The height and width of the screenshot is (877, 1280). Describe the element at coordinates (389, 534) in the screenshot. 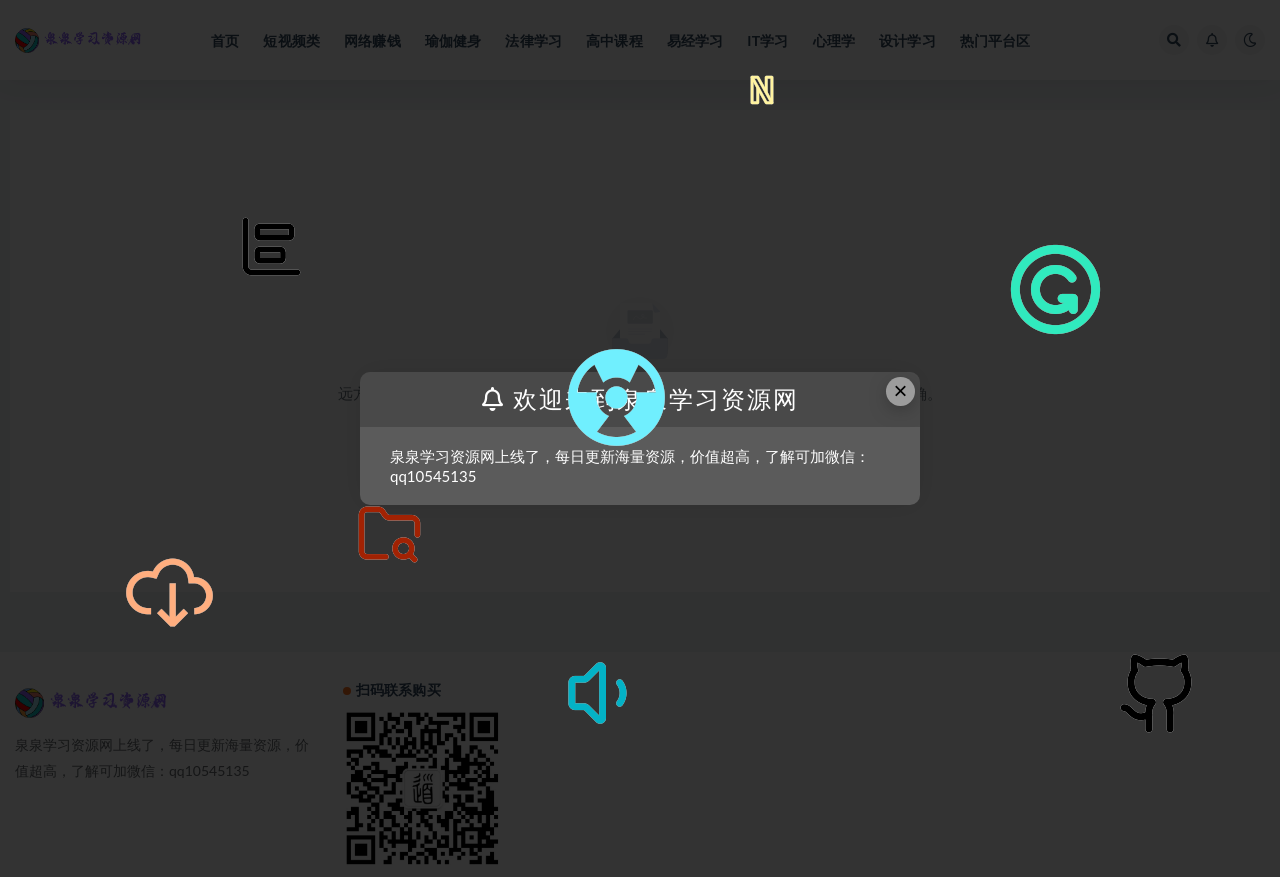

I see `search within a folder` at that location.